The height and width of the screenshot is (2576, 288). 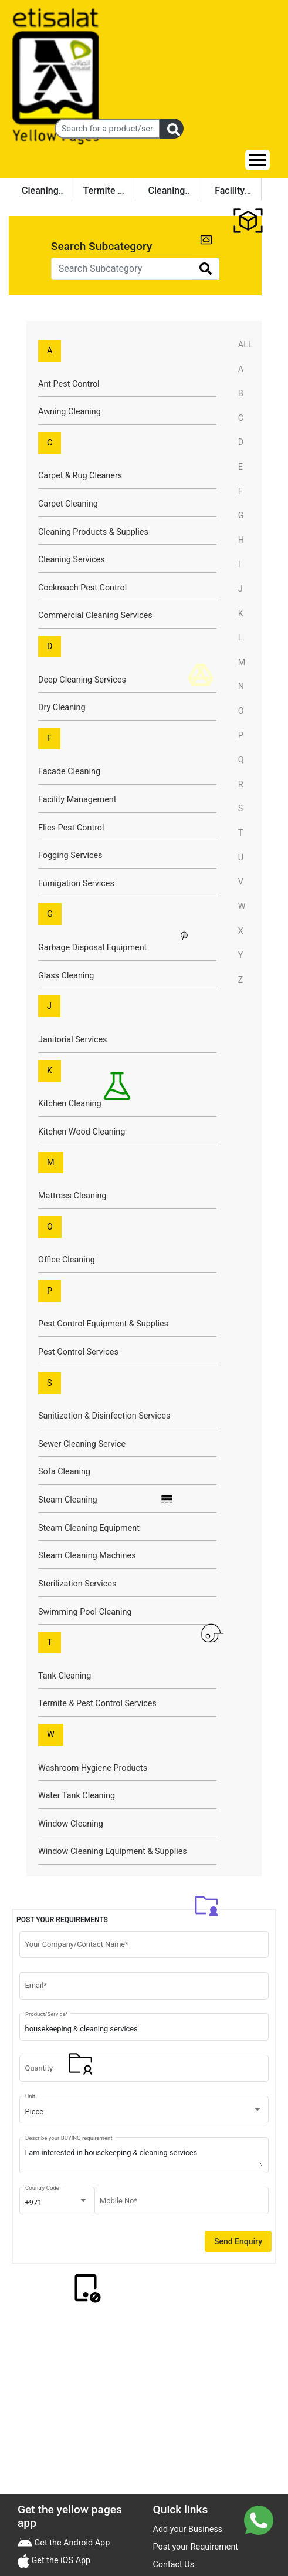 I want to click on scan or capture a 3D object, so click(x=248, y=221).